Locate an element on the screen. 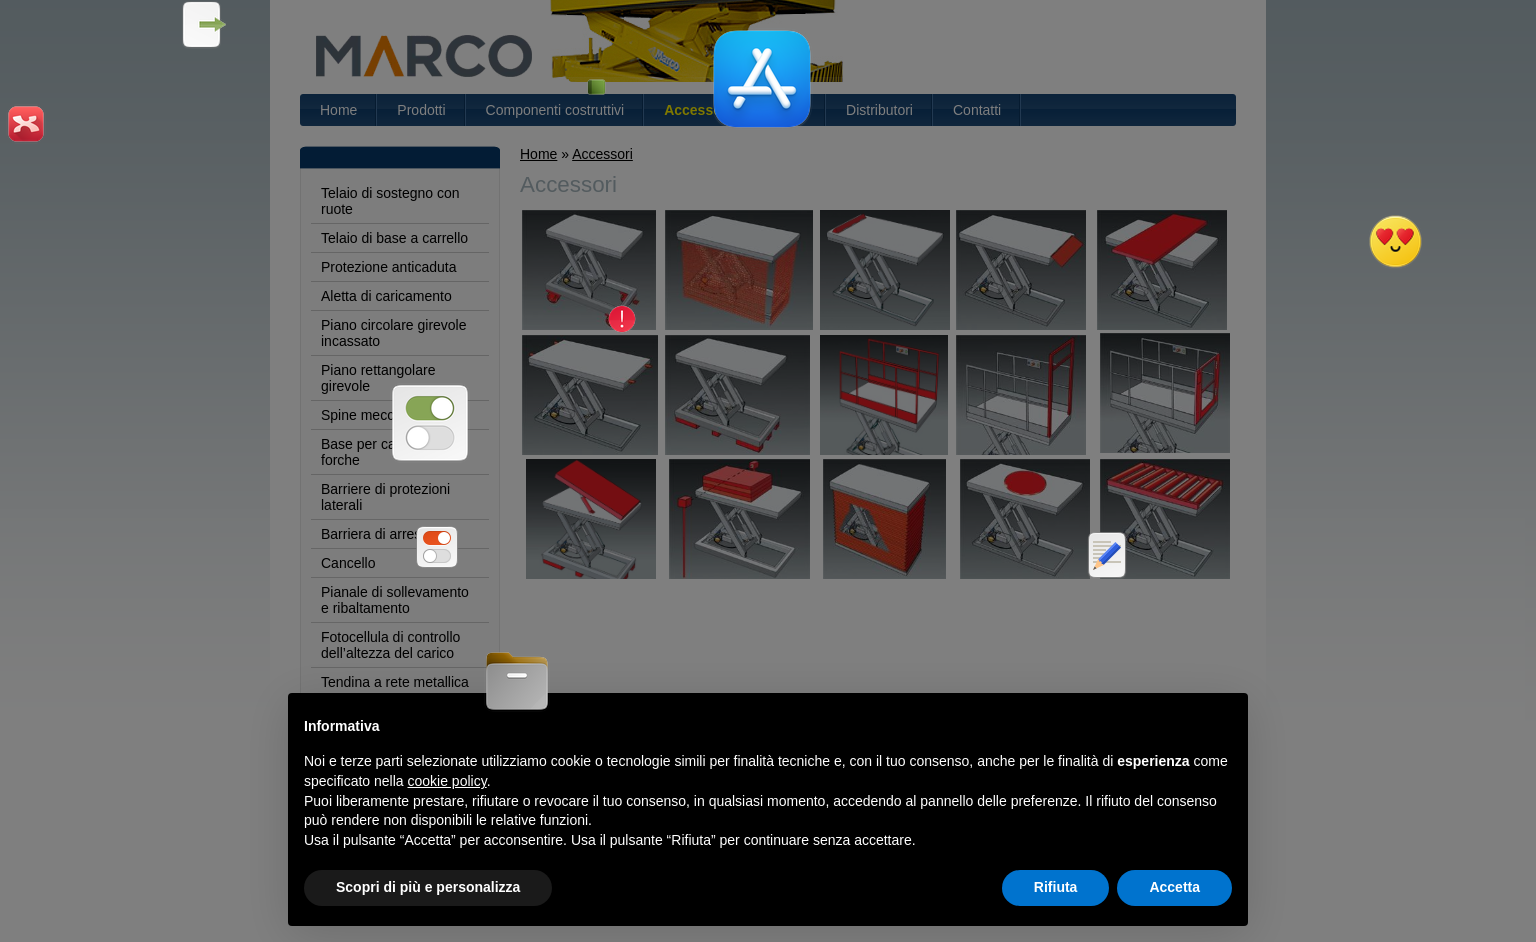 This screenshot has height=942, width=1536. open unity tweak tool settings is located at coordinates (437, 547).